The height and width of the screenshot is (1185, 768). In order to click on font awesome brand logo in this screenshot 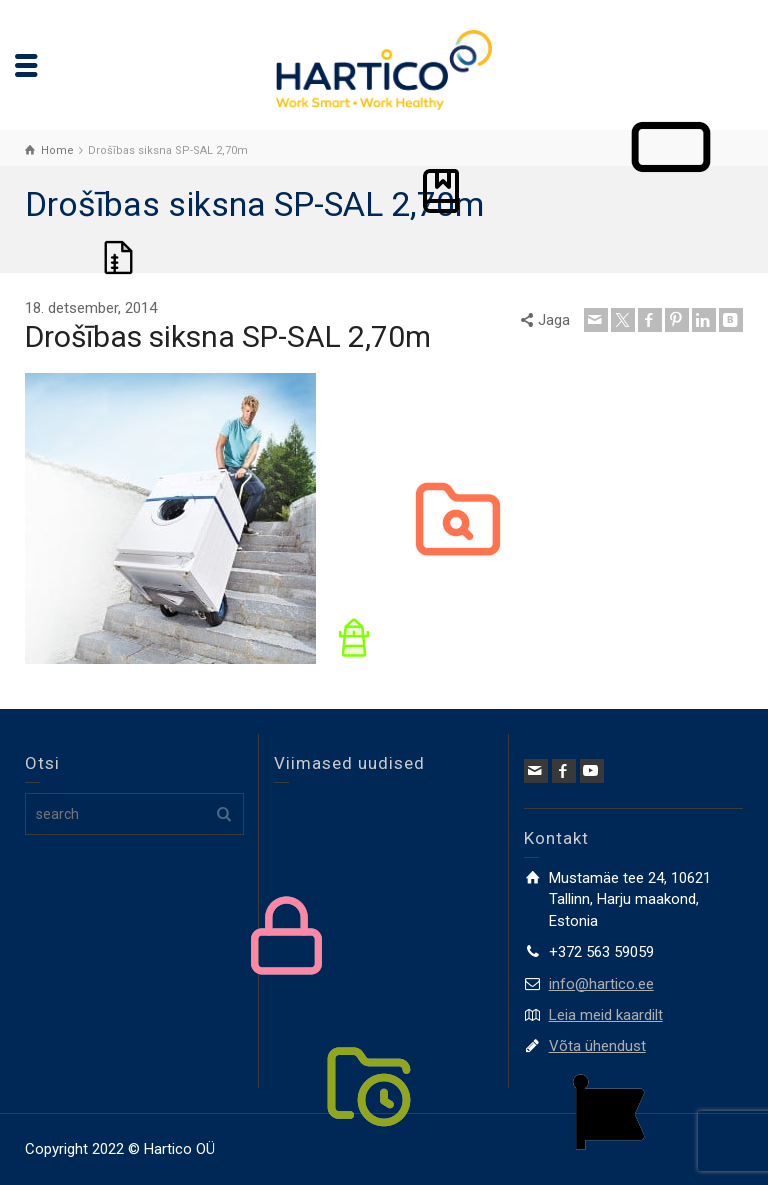, I will do `click(609, 1112)`.